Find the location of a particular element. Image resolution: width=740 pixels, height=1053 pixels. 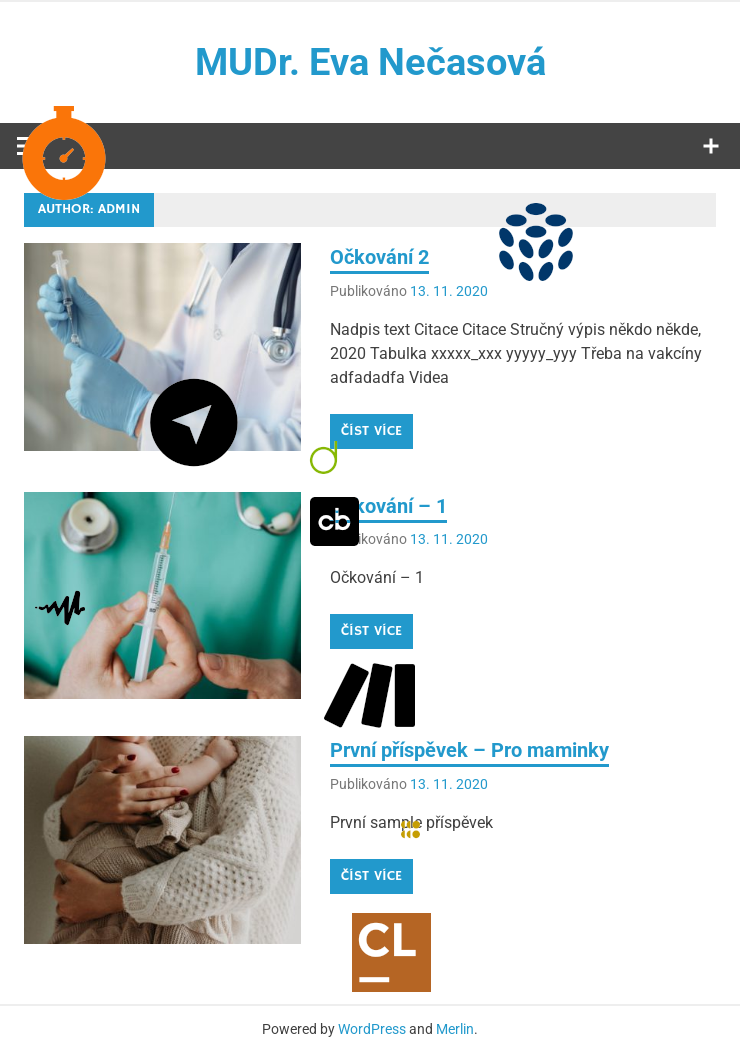

openverse logo is located at coordinates (410, 829).